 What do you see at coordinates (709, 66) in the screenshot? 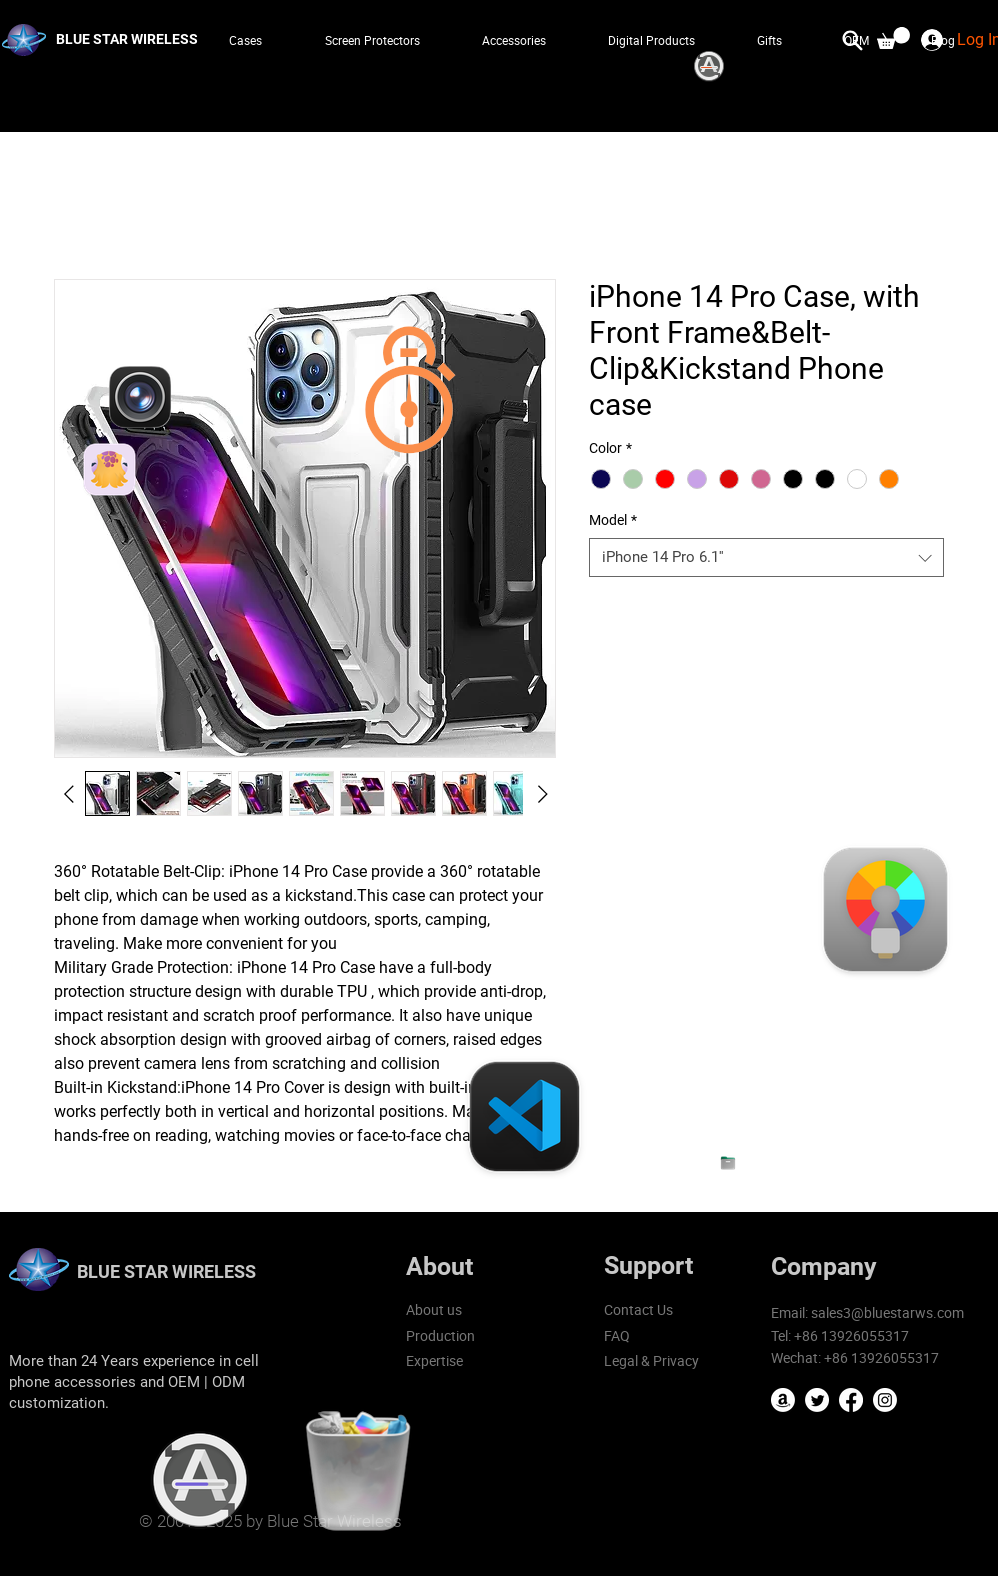
I see `check for available software updates` at bounding box center [709, 66].